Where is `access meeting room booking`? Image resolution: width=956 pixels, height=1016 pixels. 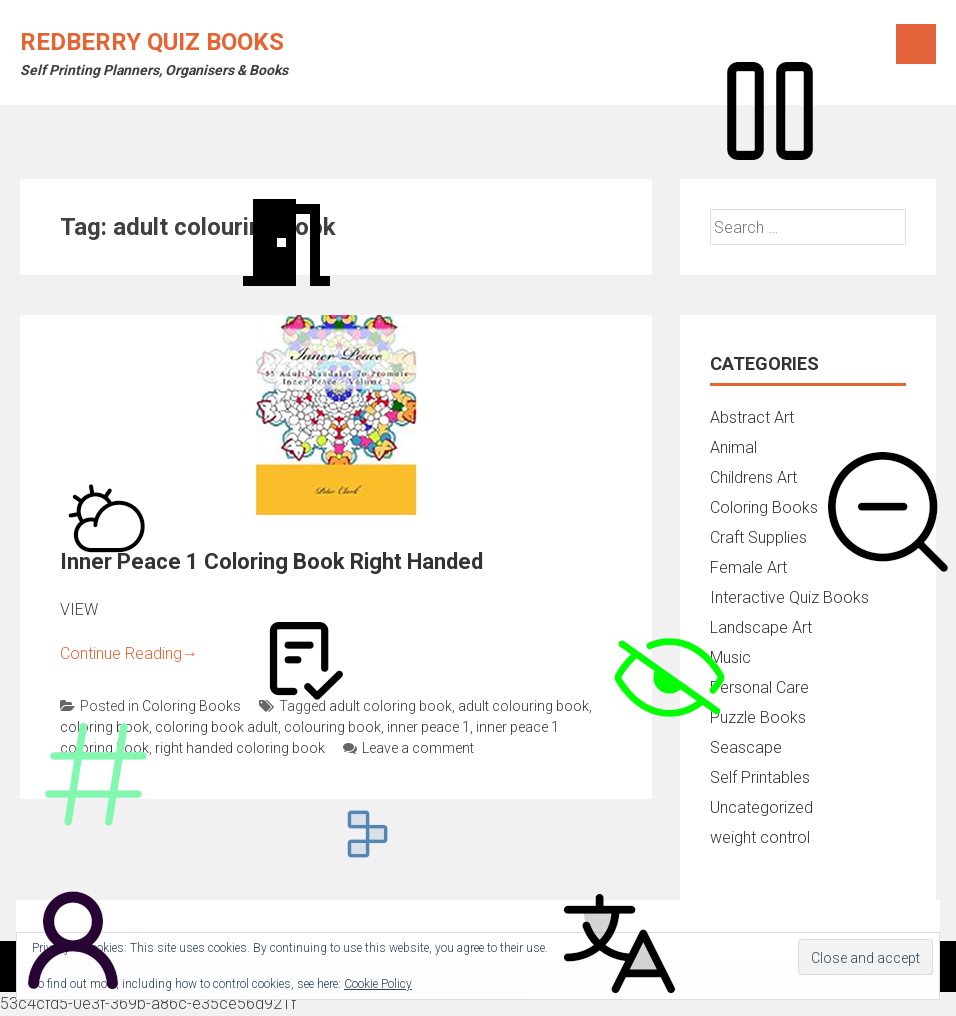
access meeting room booking is located at coordinates (286, 242).